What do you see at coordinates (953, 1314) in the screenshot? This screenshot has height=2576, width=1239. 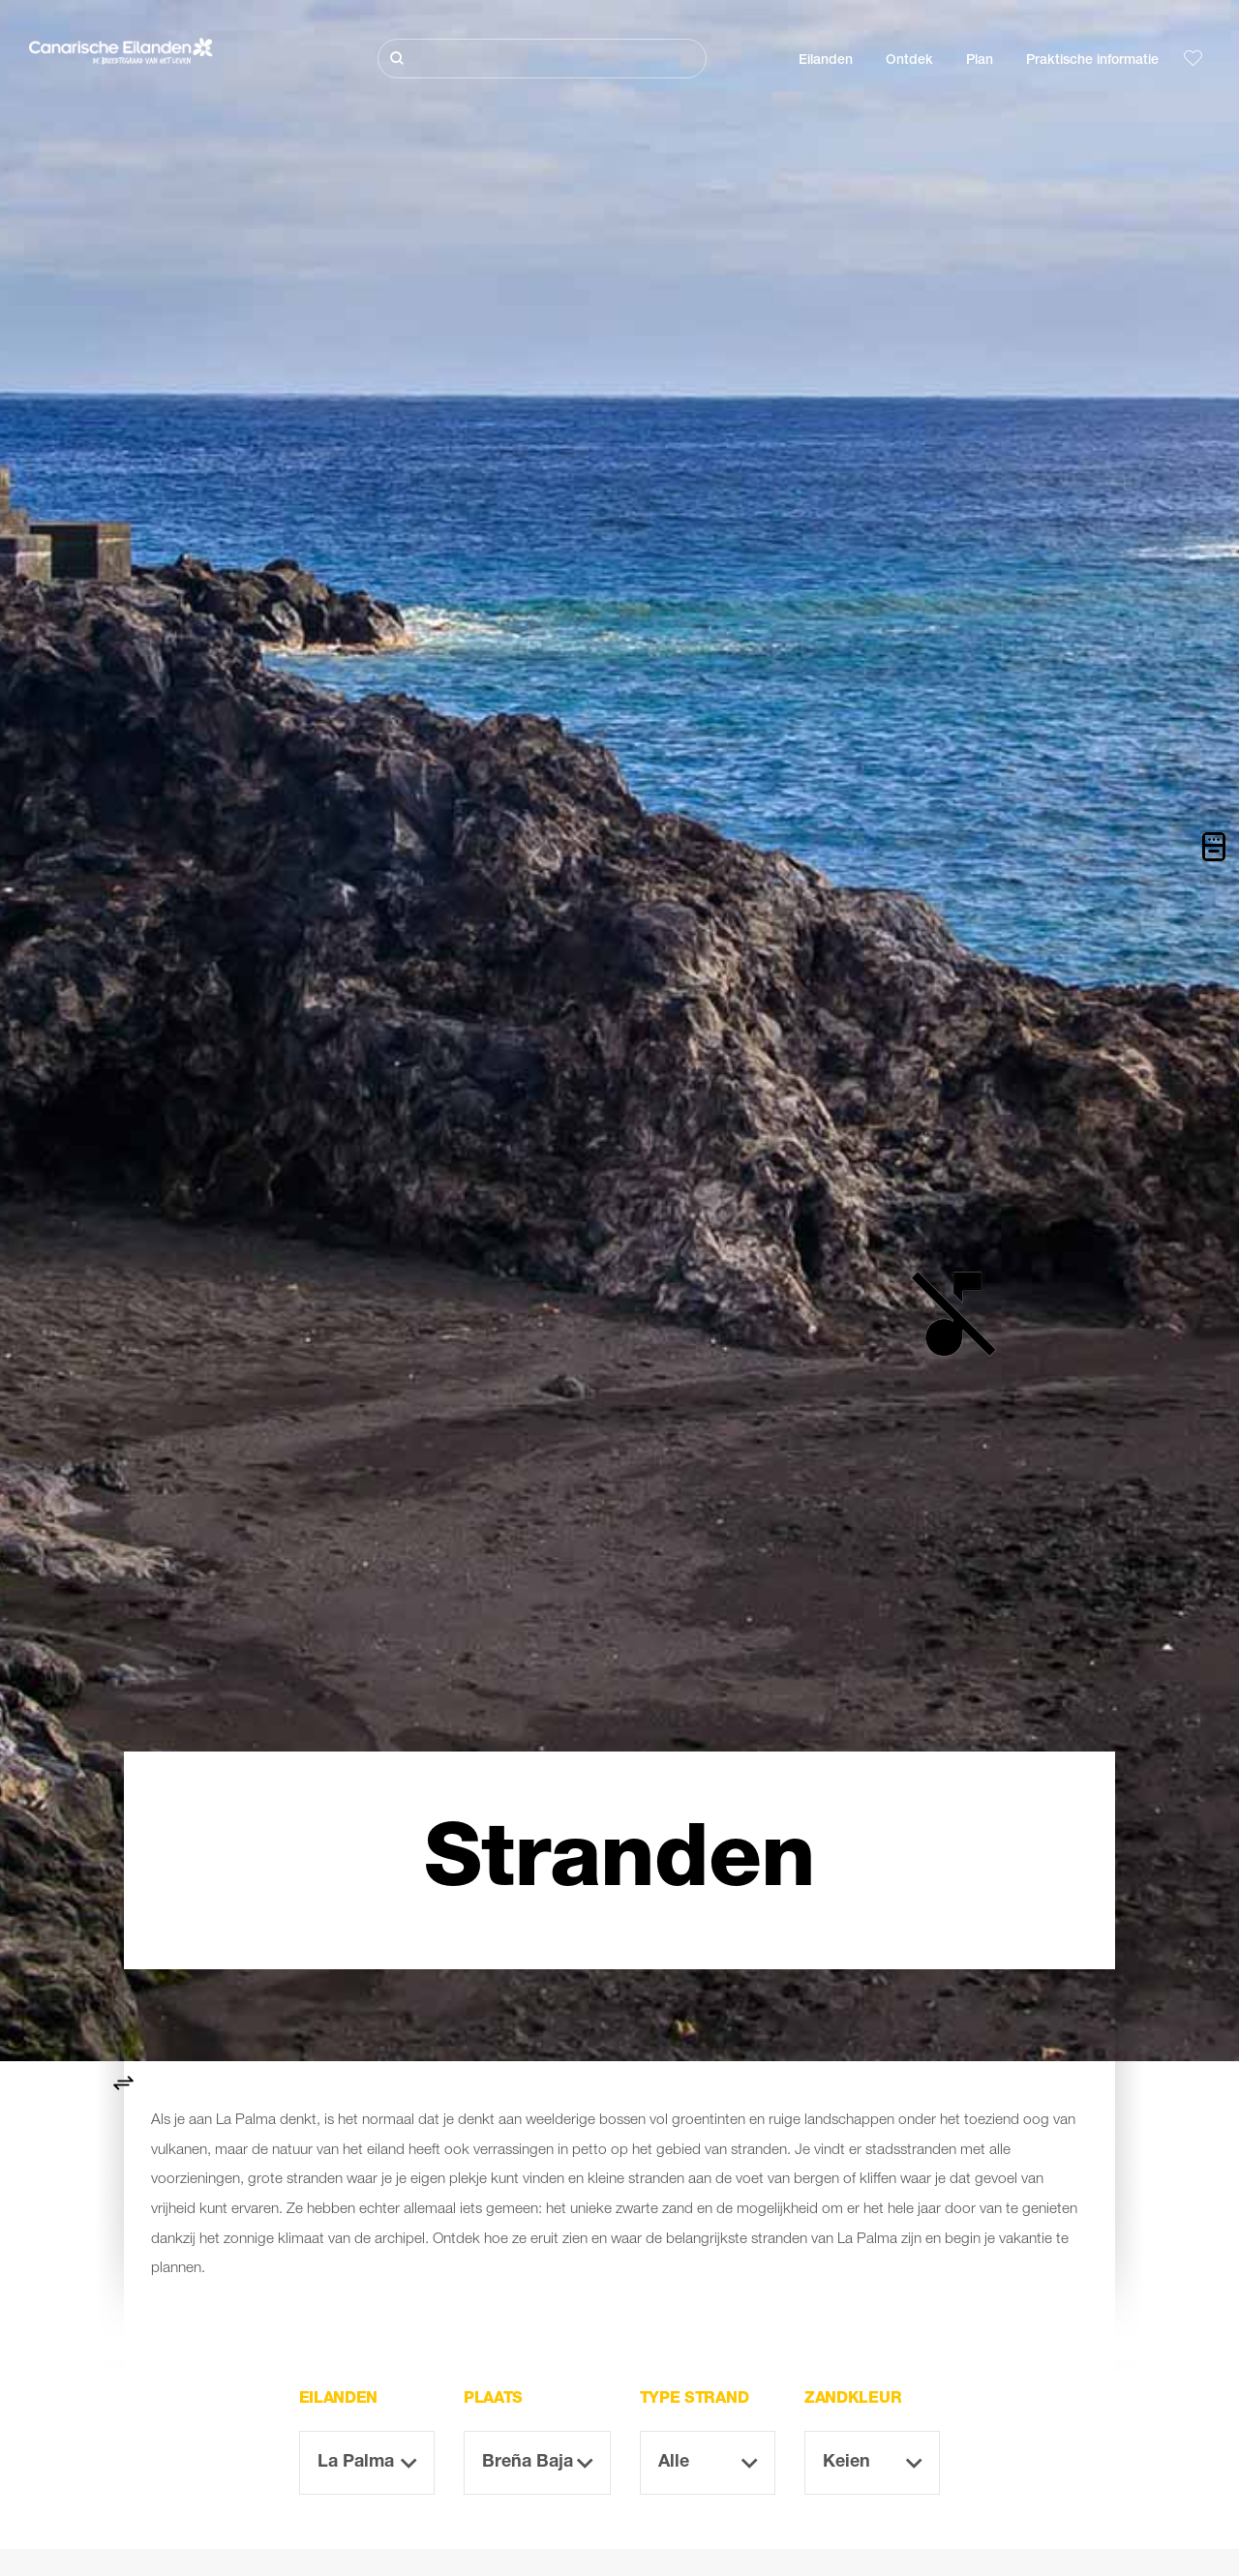 I see `mute or disable music playback` at bounding box center [953, 1314].